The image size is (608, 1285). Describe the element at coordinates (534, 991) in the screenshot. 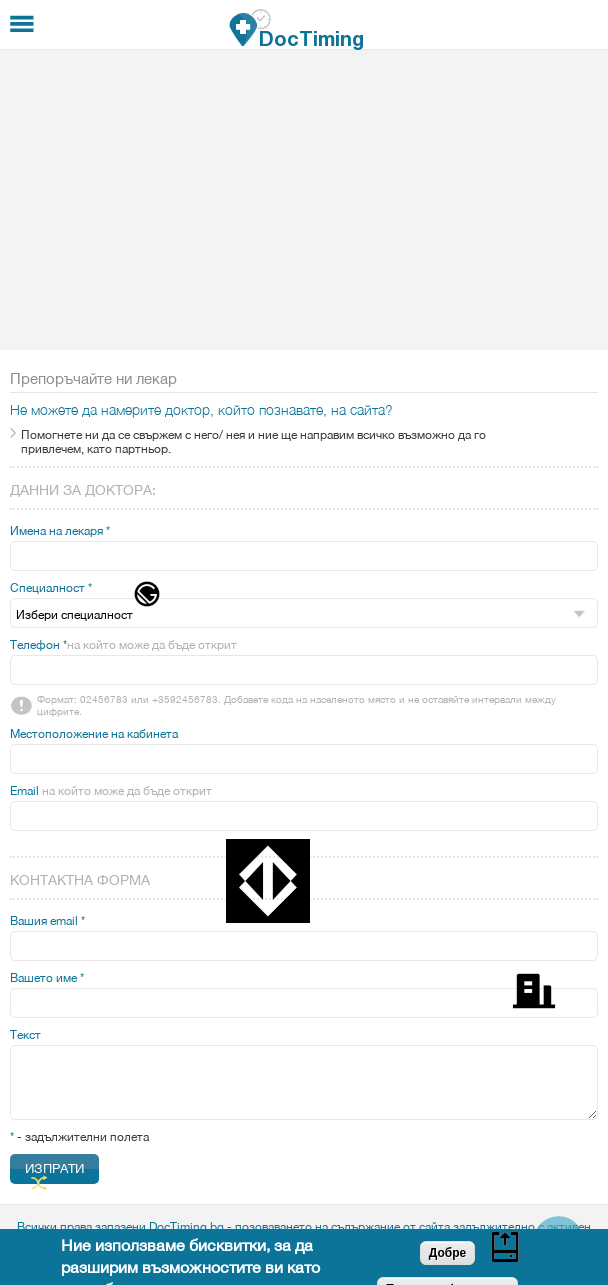

I see `view building or office location` at that location.